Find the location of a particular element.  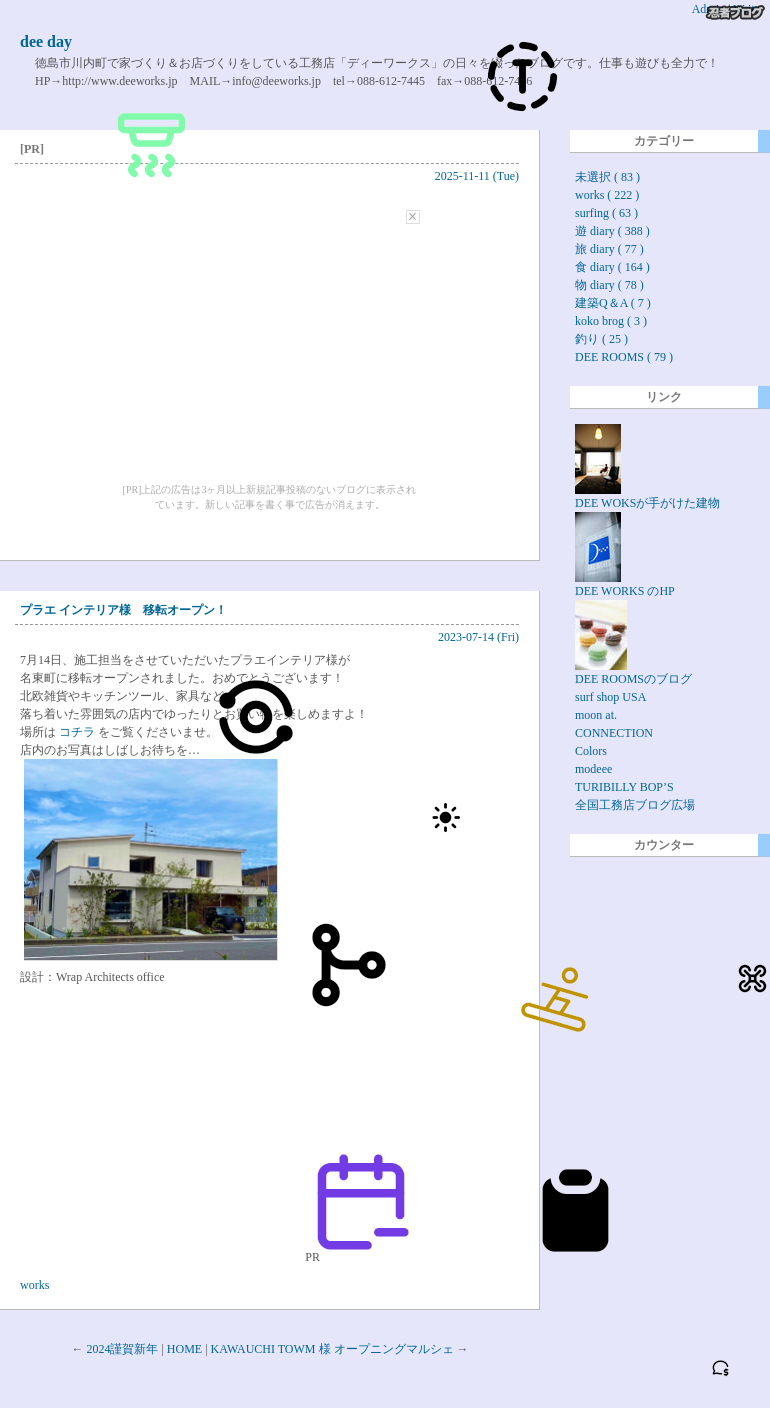

copy content to clipboard is located at coordinates (575, 1210).